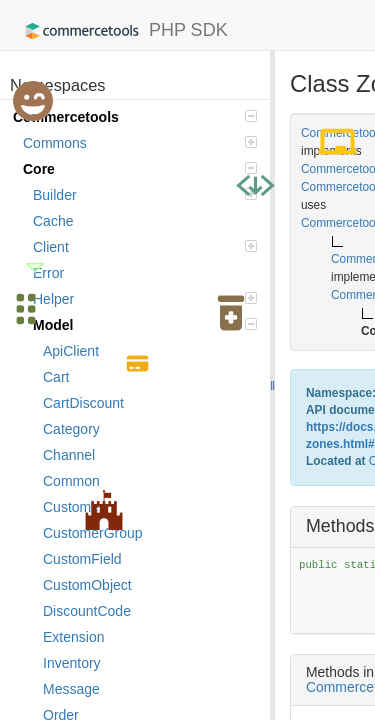  I want to click on manage payment methods, so click(137, 363).